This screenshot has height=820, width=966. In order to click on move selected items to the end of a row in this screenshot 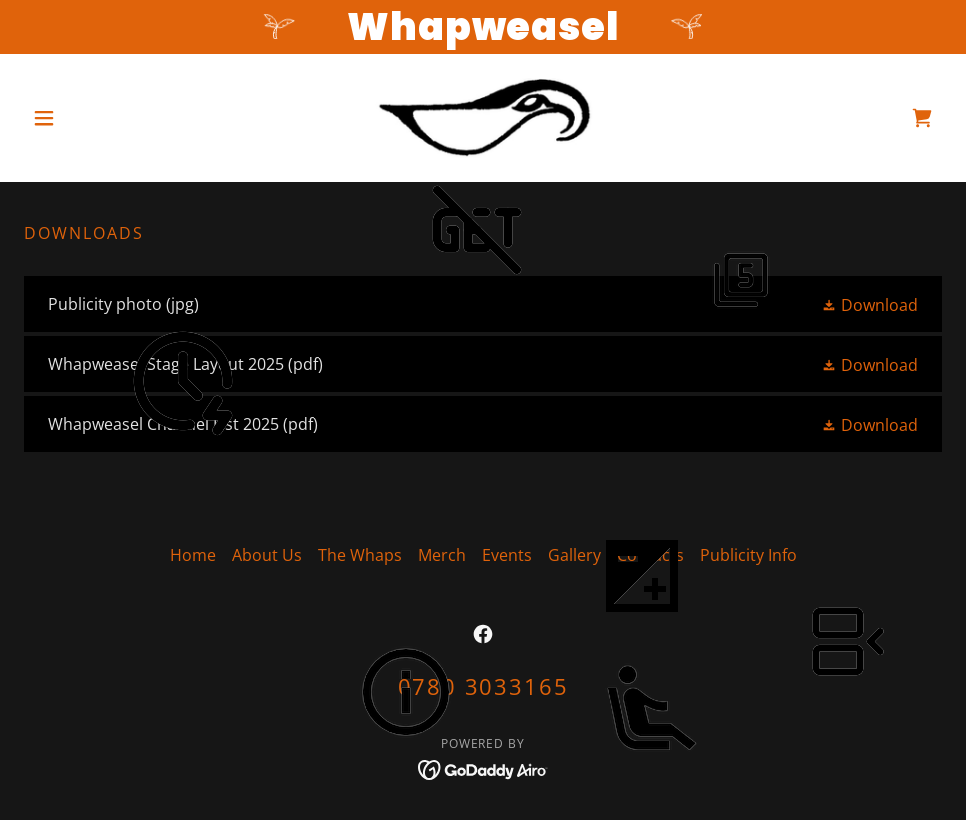, I will do `click(846, 641)`.